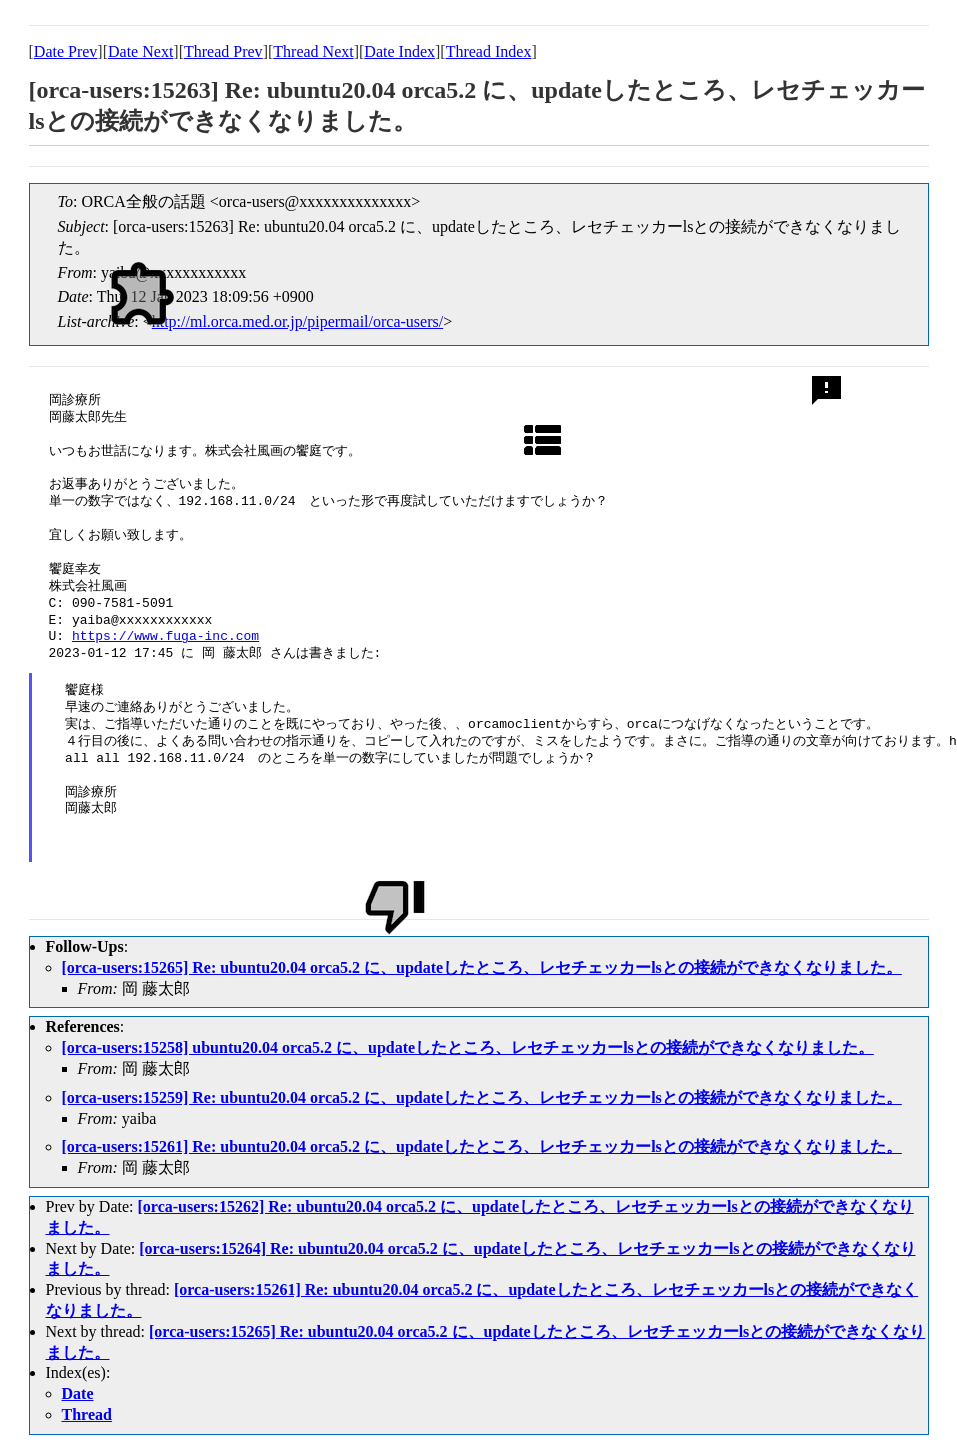 This screenshot has width=957, height=1448. Describe the element at coordinates (544, 440) in the screenshot. I see `switch to list view` at that location.